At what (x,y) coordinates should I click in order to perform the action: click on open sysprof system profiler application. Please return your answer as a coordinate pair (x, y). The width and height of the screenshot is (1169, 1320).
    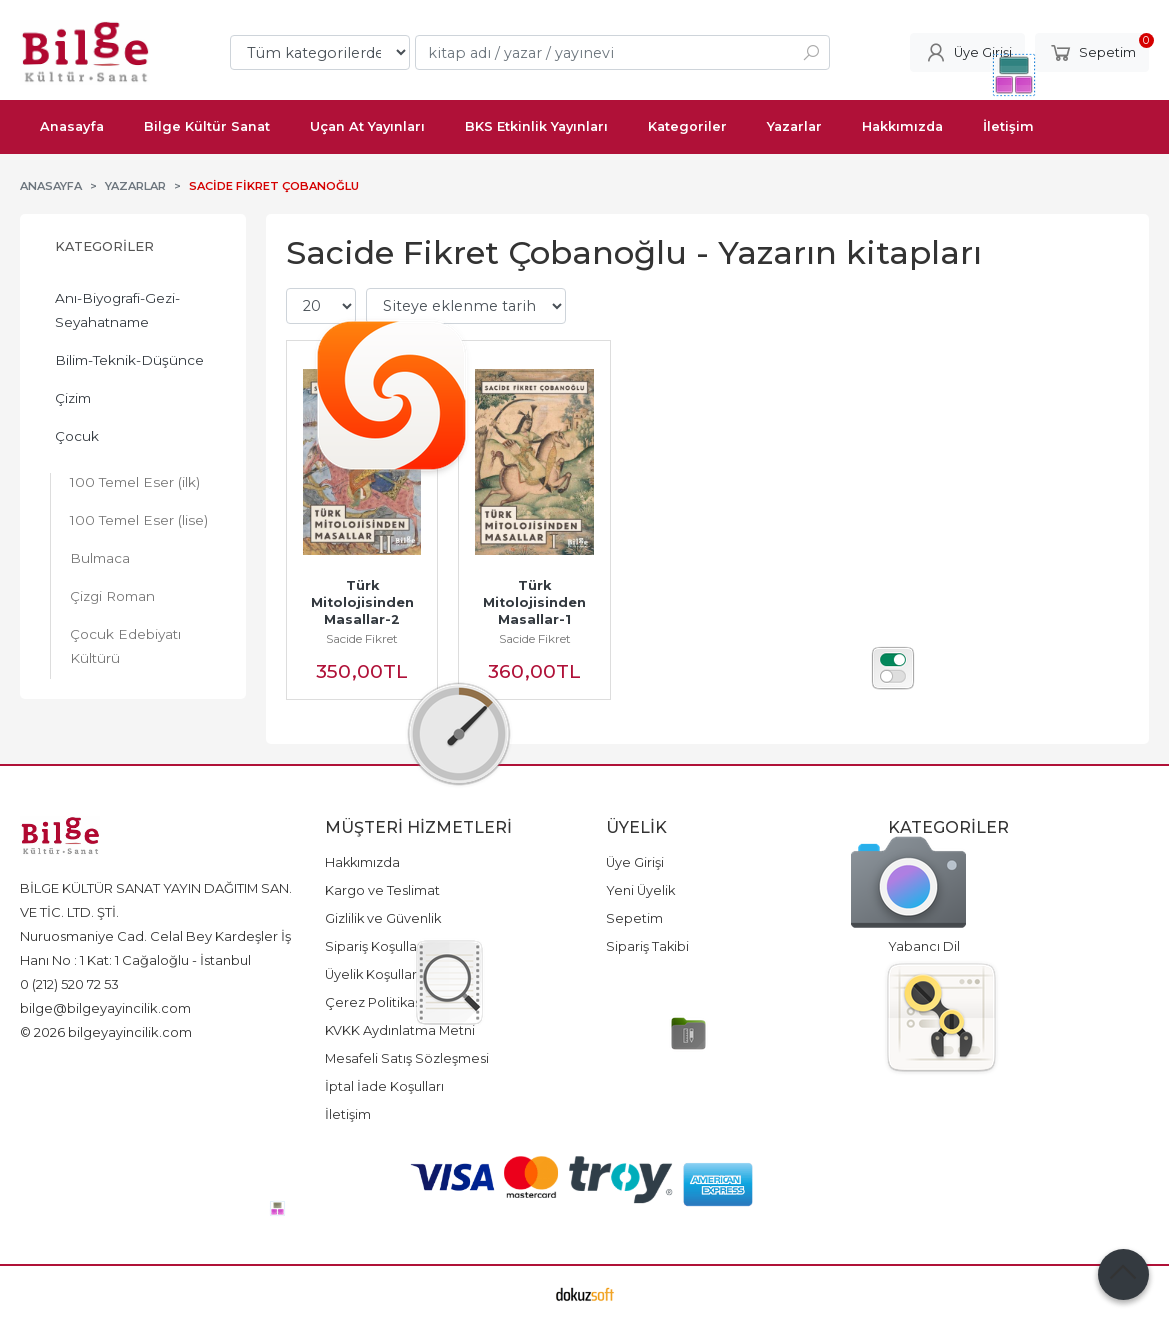
    Looking at the image, I should click on (459, 734).